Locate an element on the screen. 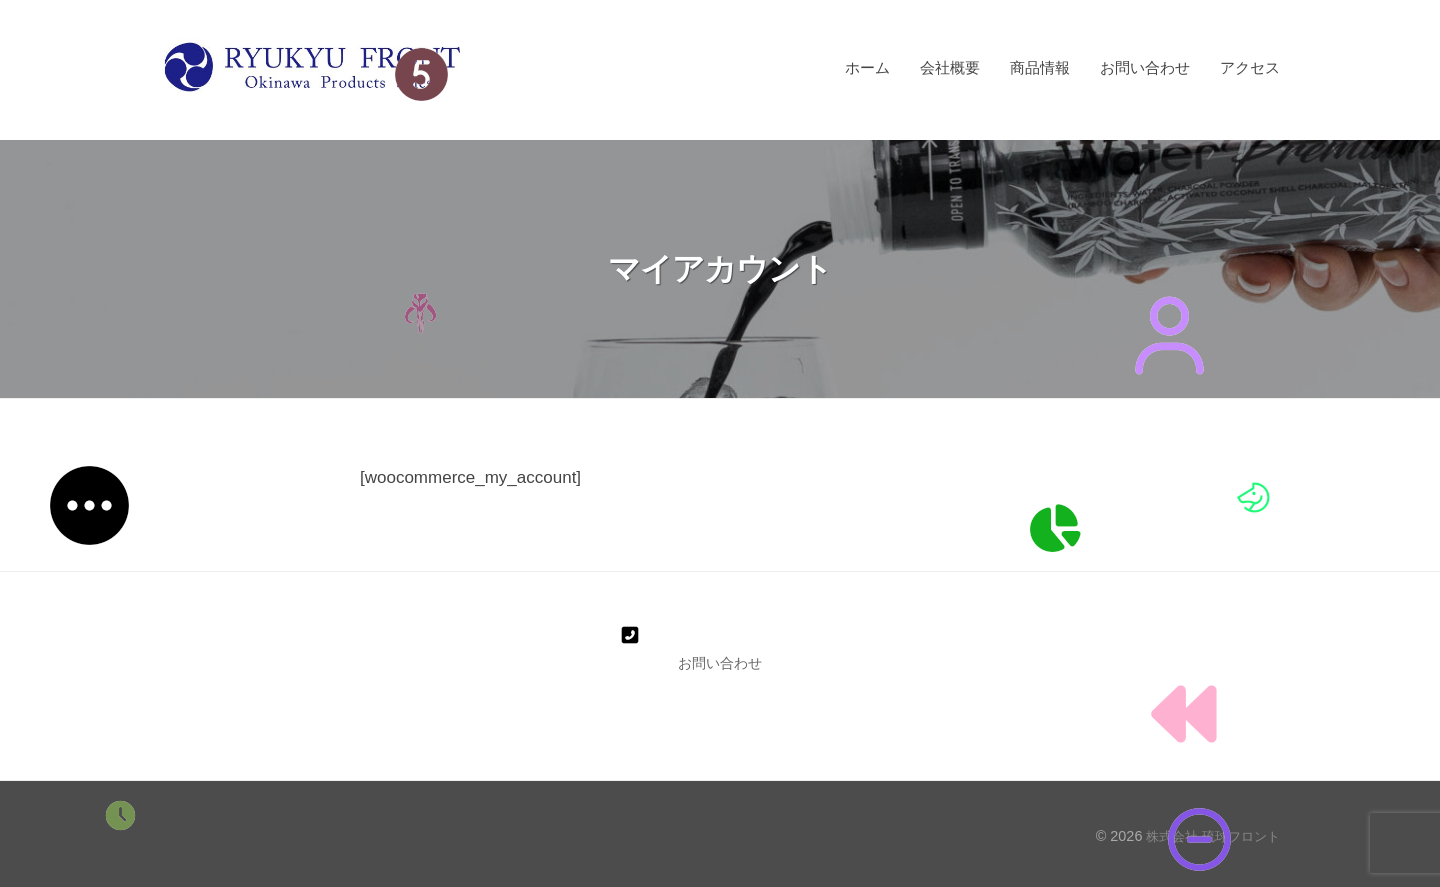 The width and height of the screenshot is (1440, 887). make or receive a phone call is located at coordinates (630, 635).